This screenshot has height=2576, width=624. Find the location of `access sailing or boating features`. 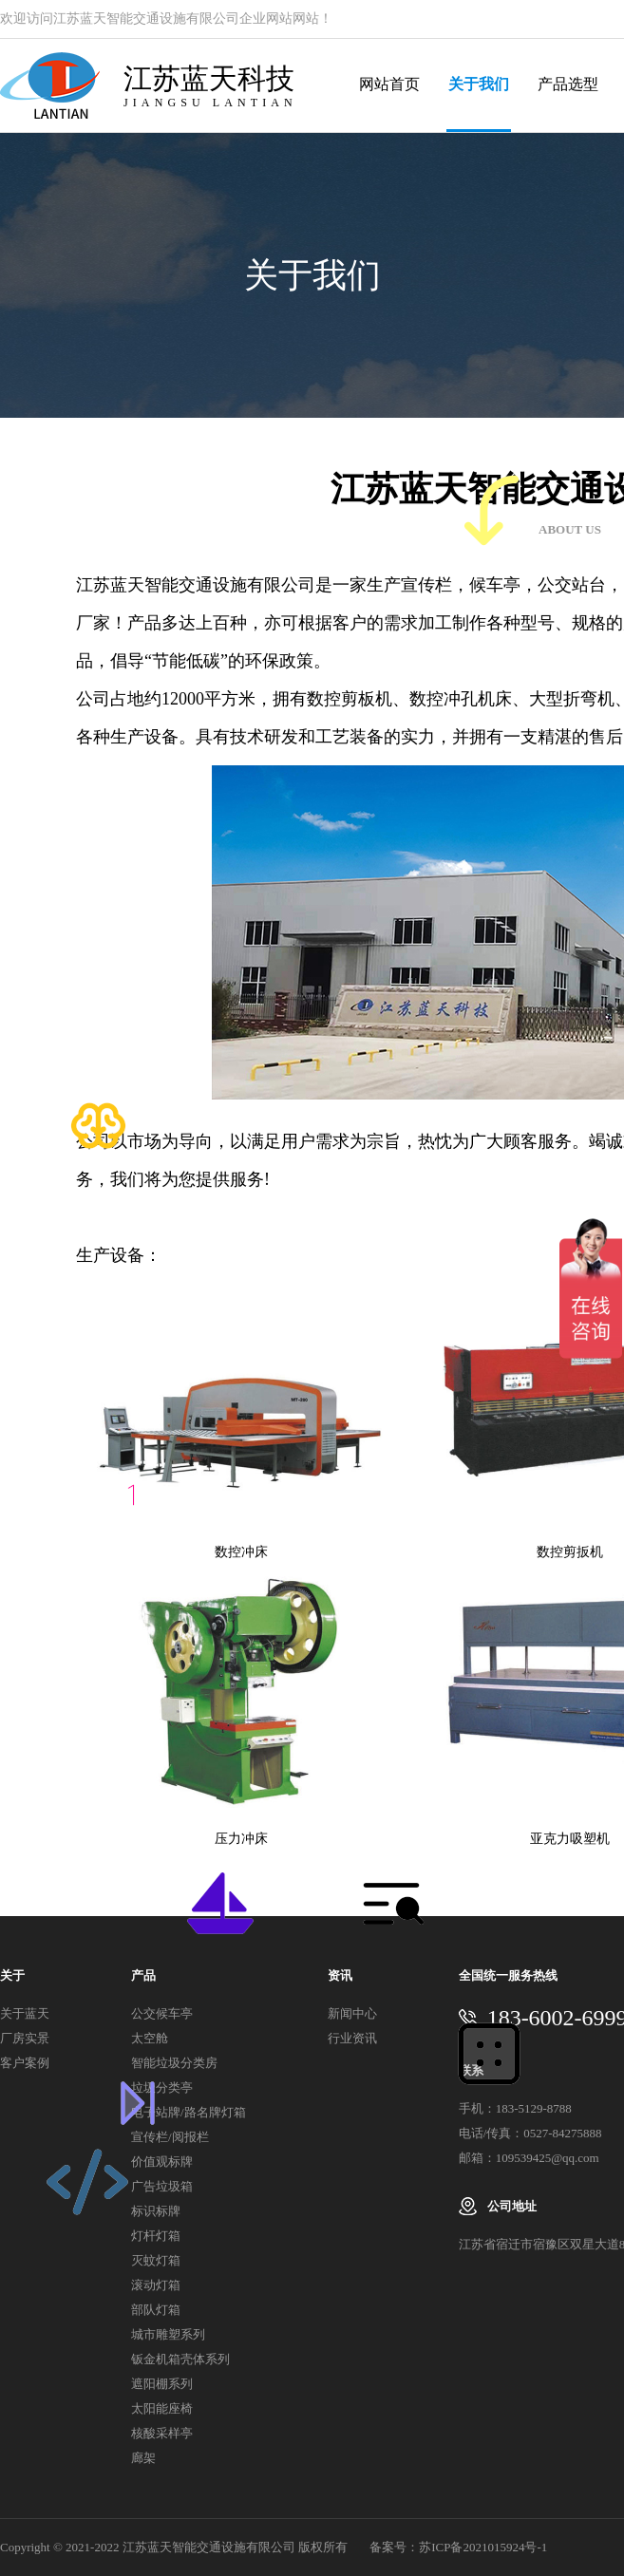

access sailing or boating features is located at coordinates (220, 1908).